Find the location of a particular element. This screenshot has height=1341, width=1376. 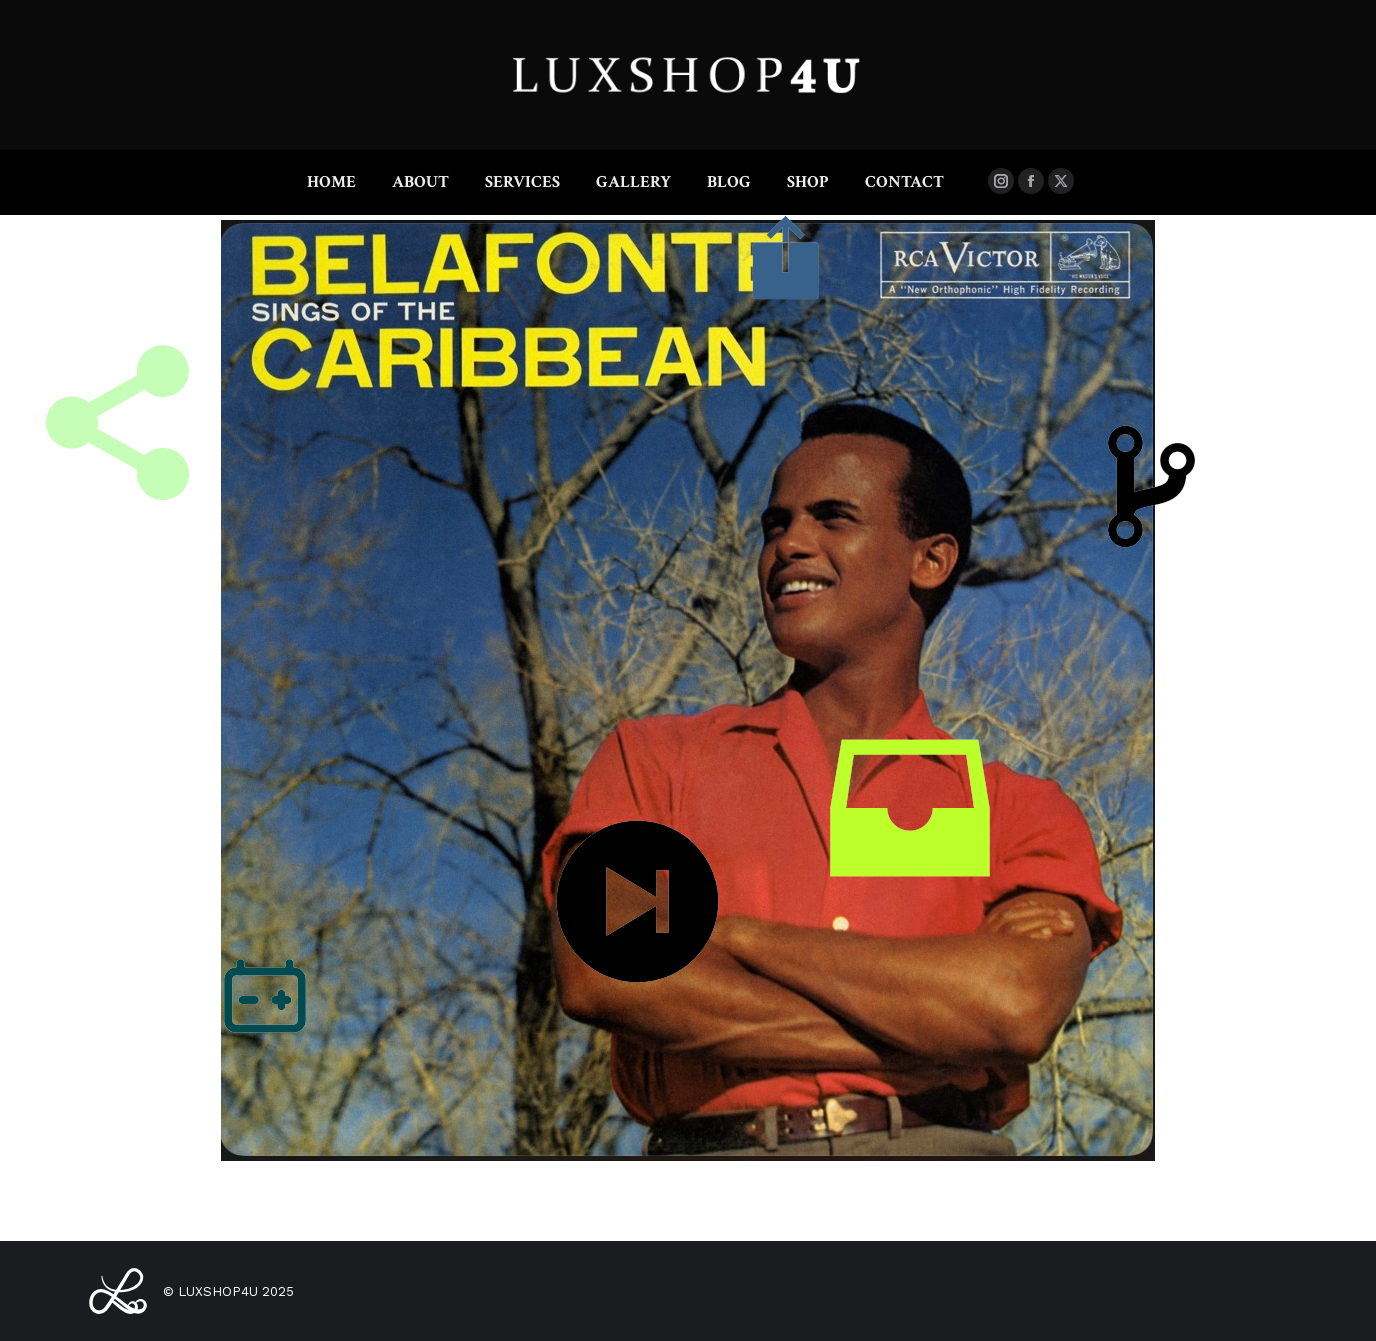

access your inbox or file tray is located at coordinates (910, 808).